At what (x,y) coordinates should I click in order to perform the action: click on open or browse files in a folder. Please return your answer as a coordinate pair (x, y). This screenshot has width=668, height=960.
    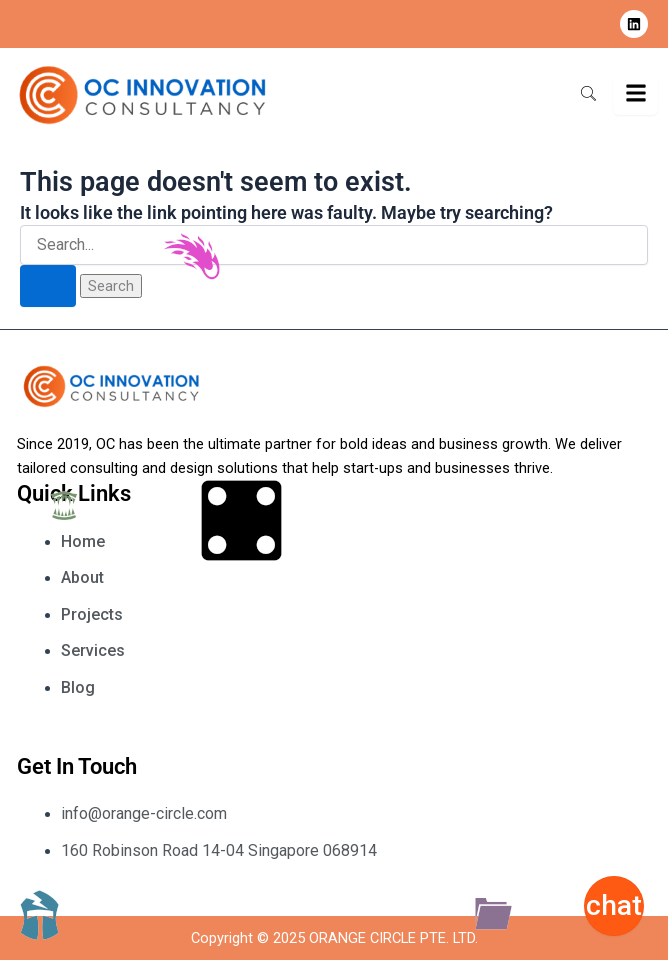
    Looking at the image, I should click on (493, 913).